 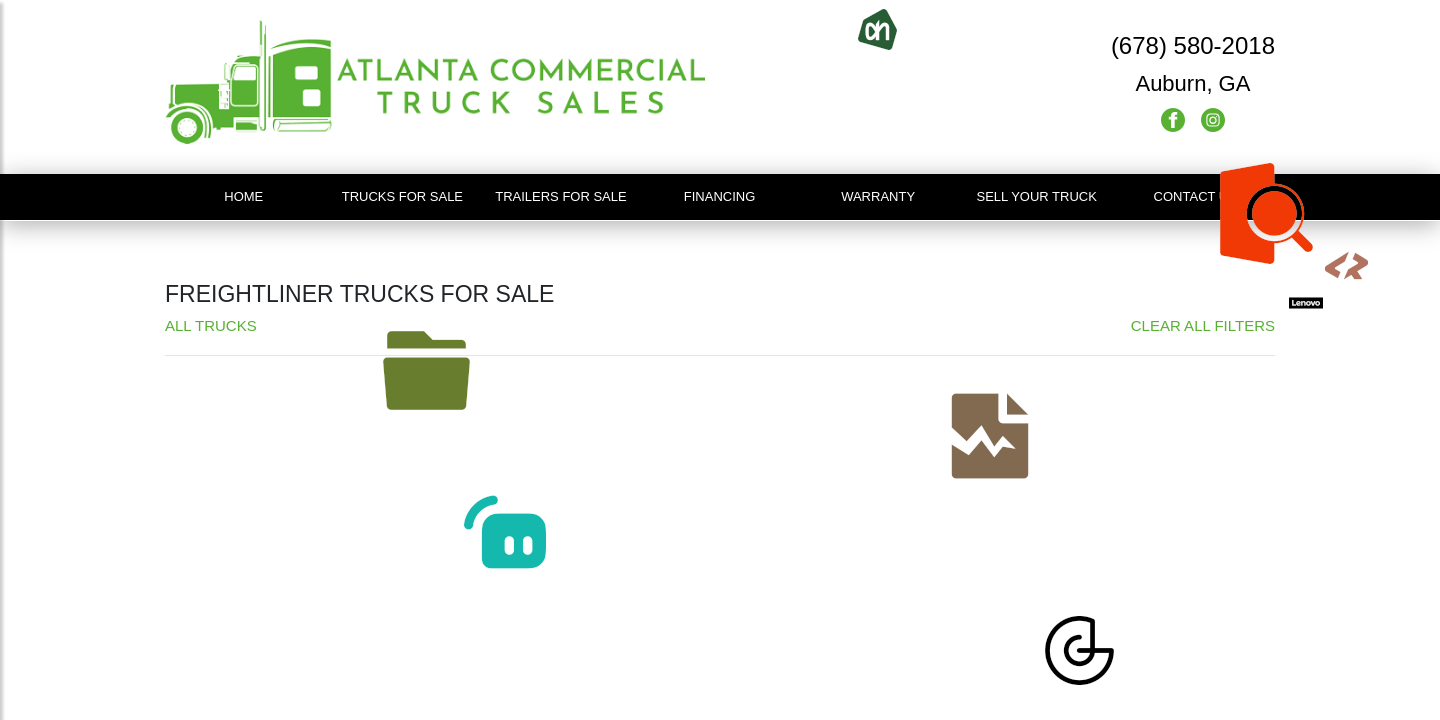 What do you see at coordinates (1079, 650) in the screenshot?
I see `visit the Game Developer website` at bounding box center [1079, 650].